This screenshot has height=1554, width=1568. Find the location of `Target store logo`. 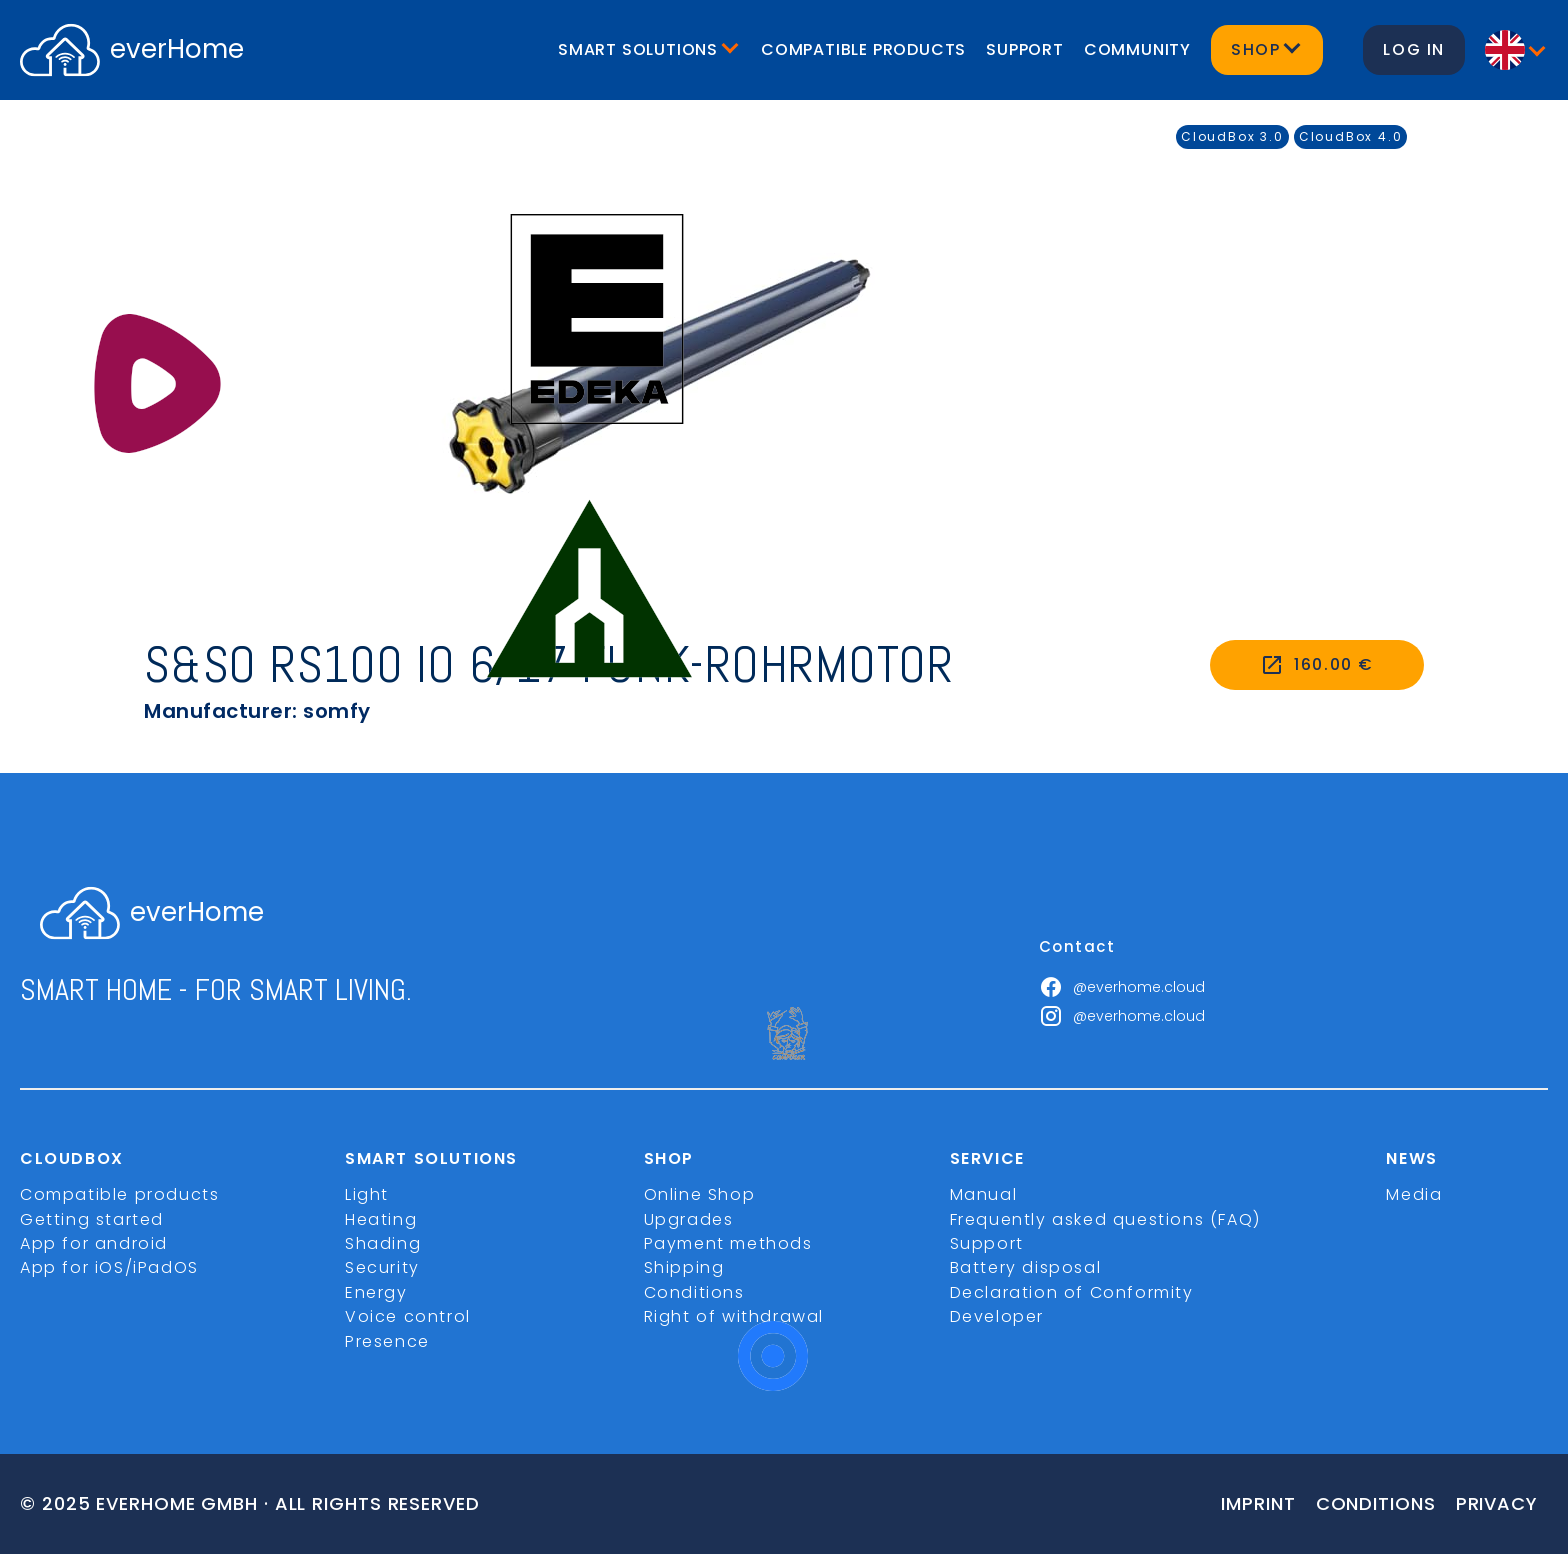

Target store logo is located at coordinates (773, 1356).